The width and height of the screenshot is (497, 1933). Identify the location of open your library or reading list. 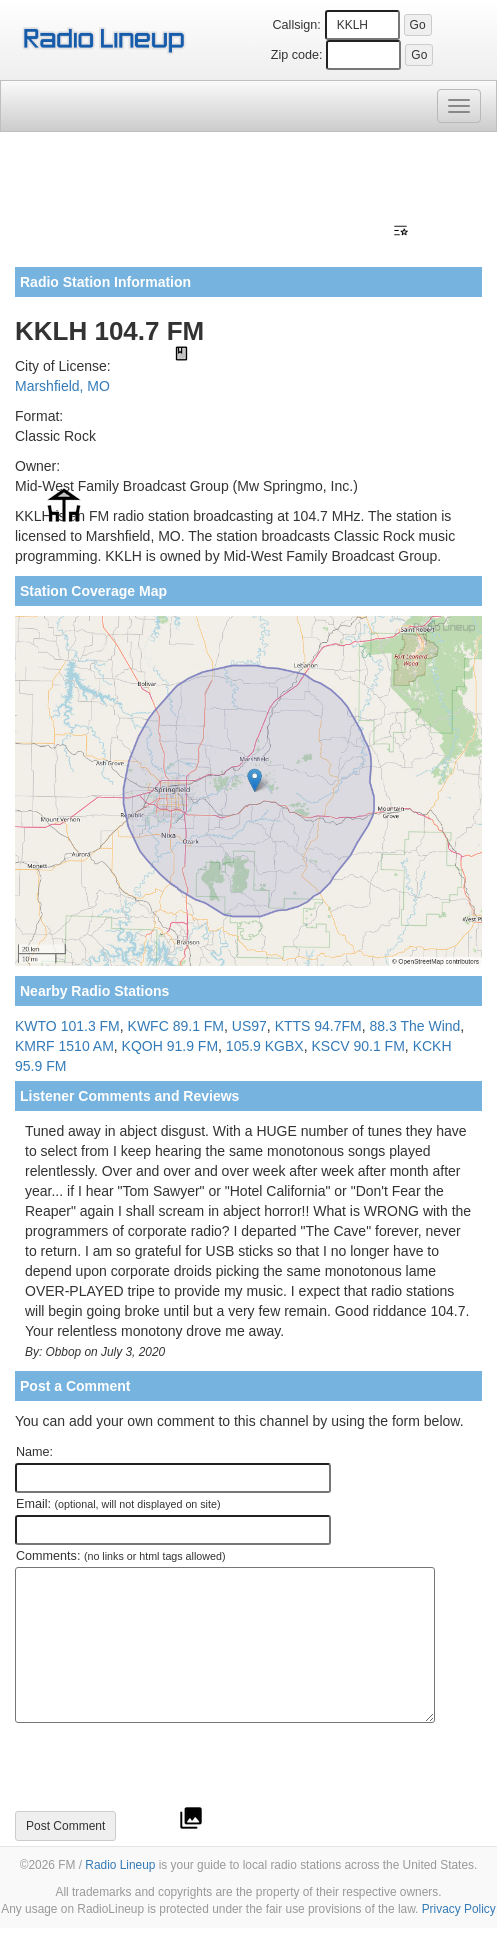
(181, 353).